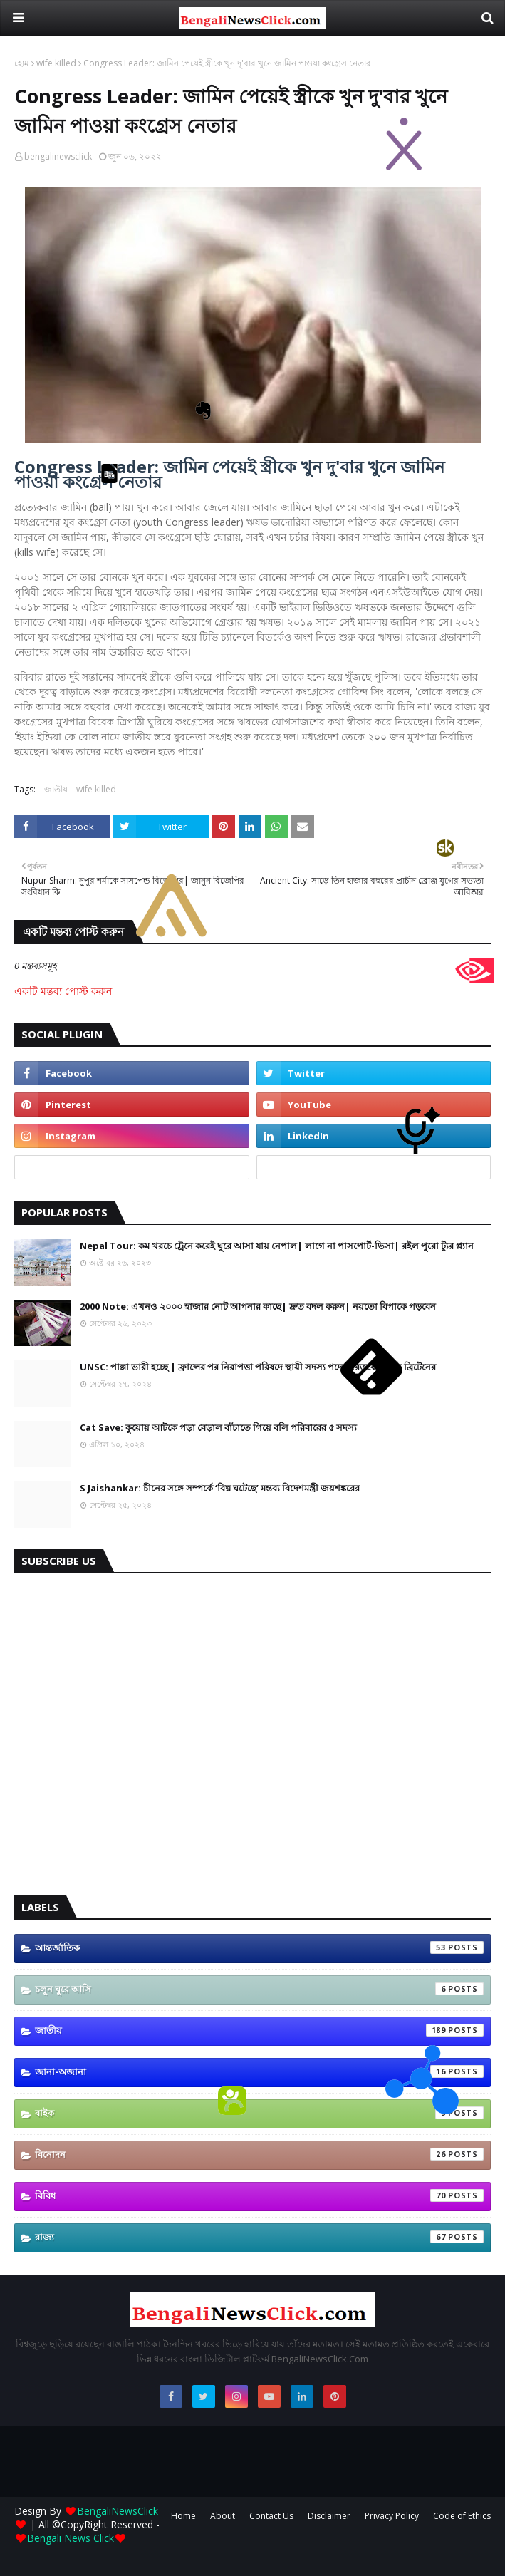 The height and width of the screenshot is (2576, 505). Describe the element at coordinates (171, 905) in the screenshot. I see `open aegis authenticator app` at that location.